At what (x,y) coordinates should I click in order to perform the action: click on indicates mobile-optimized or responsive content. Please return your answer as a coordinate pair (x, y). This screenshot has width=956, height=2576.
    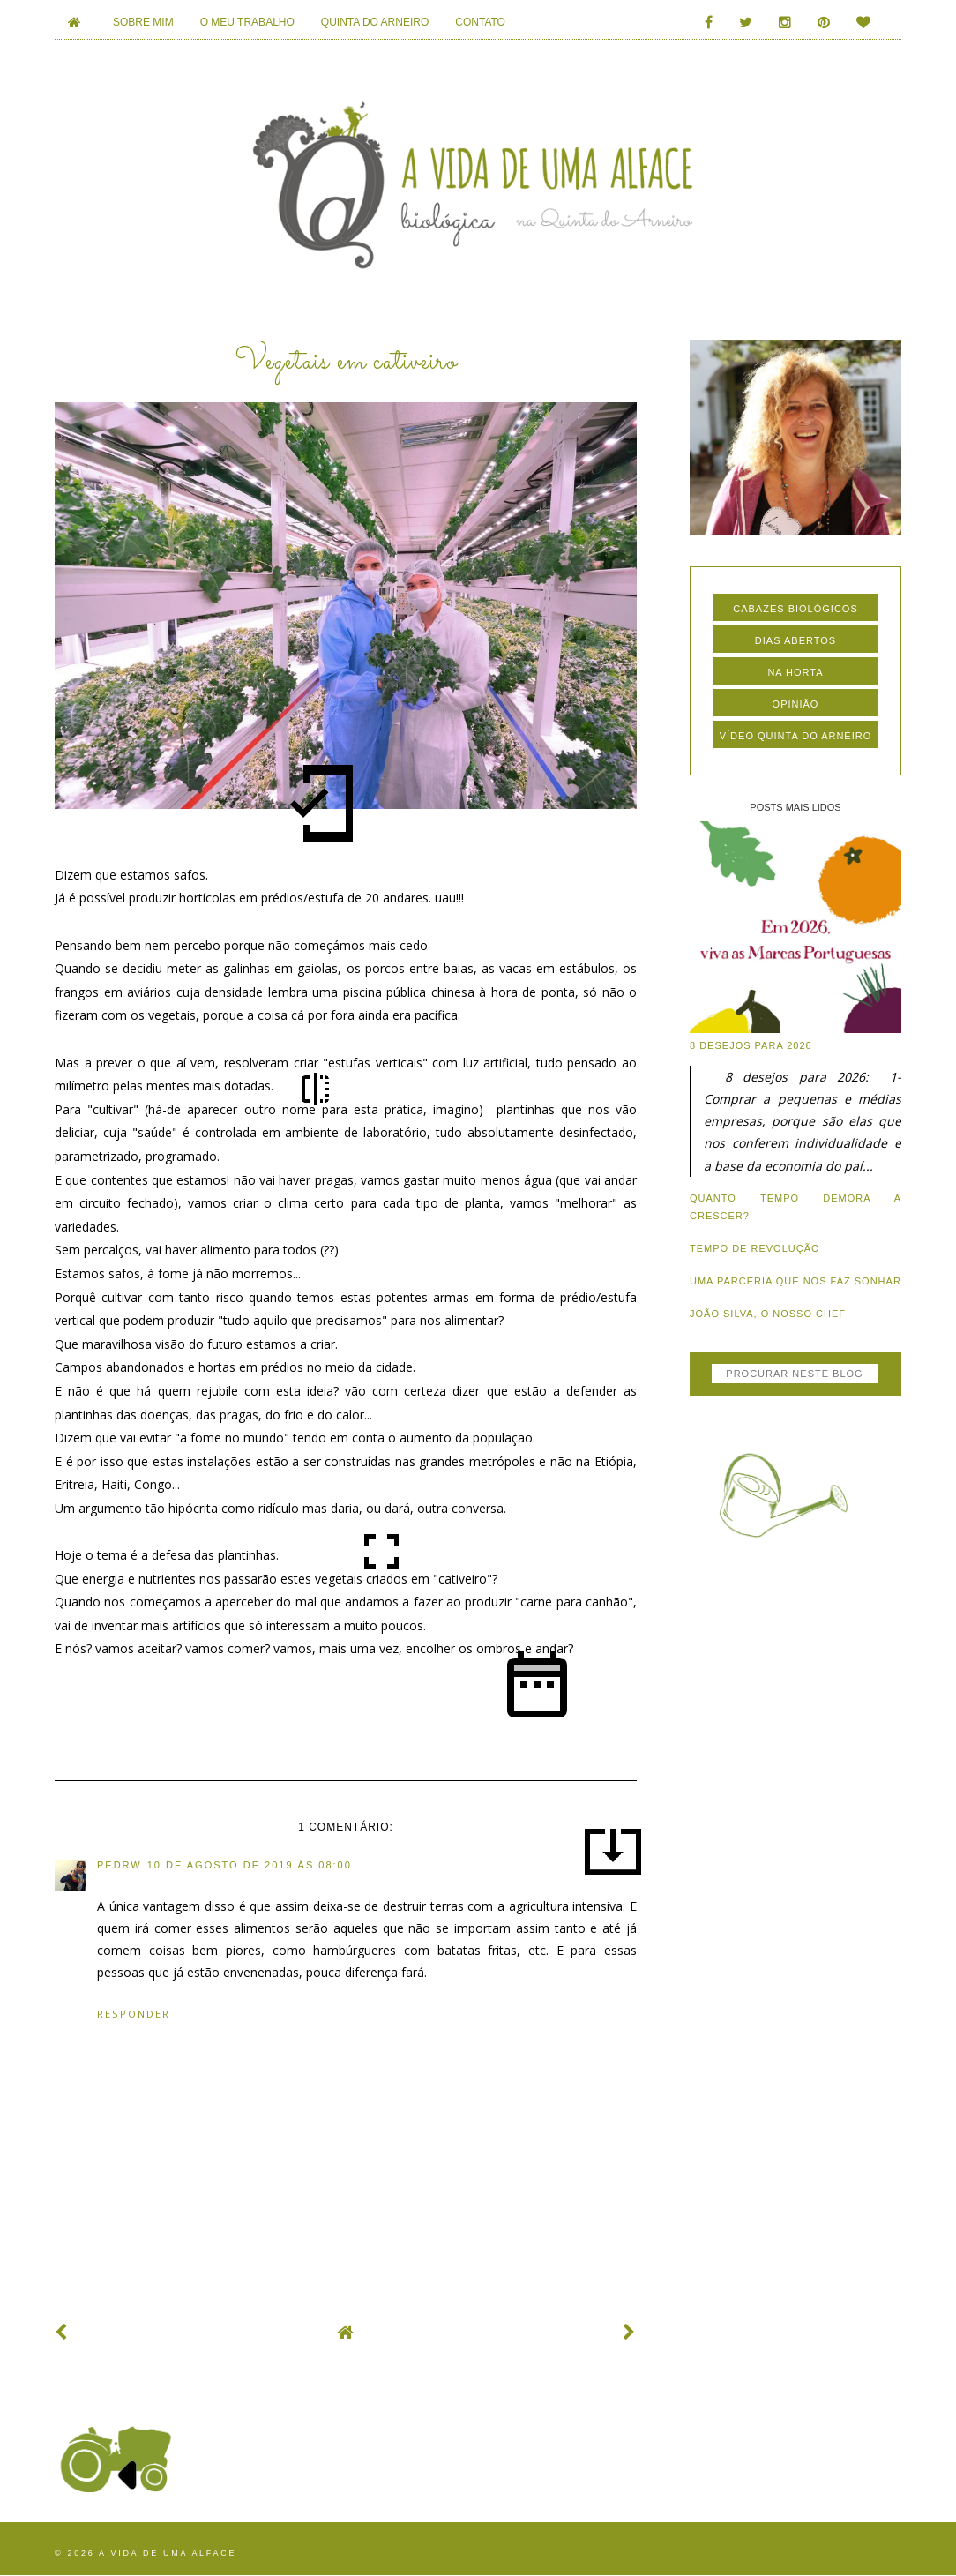
    Looking at the image, I should click on (321, 804).